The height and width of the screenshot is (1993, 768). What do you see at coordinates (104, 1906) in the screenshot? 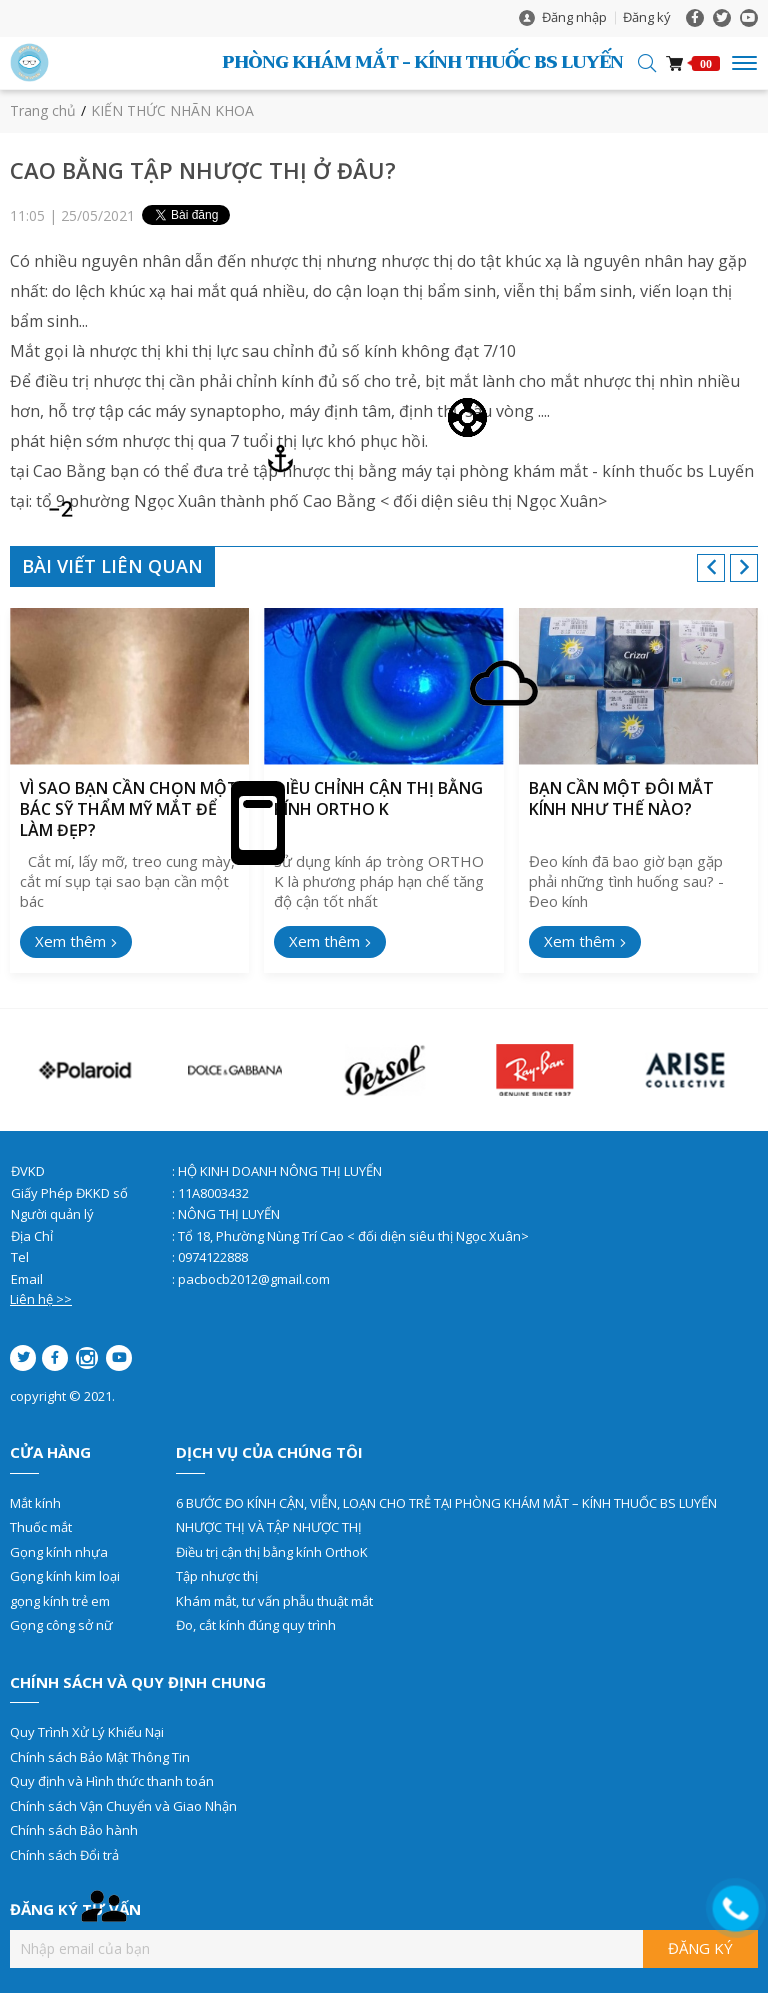
I see `view team members or supervised accounts` at bounding box center [104, 1906].